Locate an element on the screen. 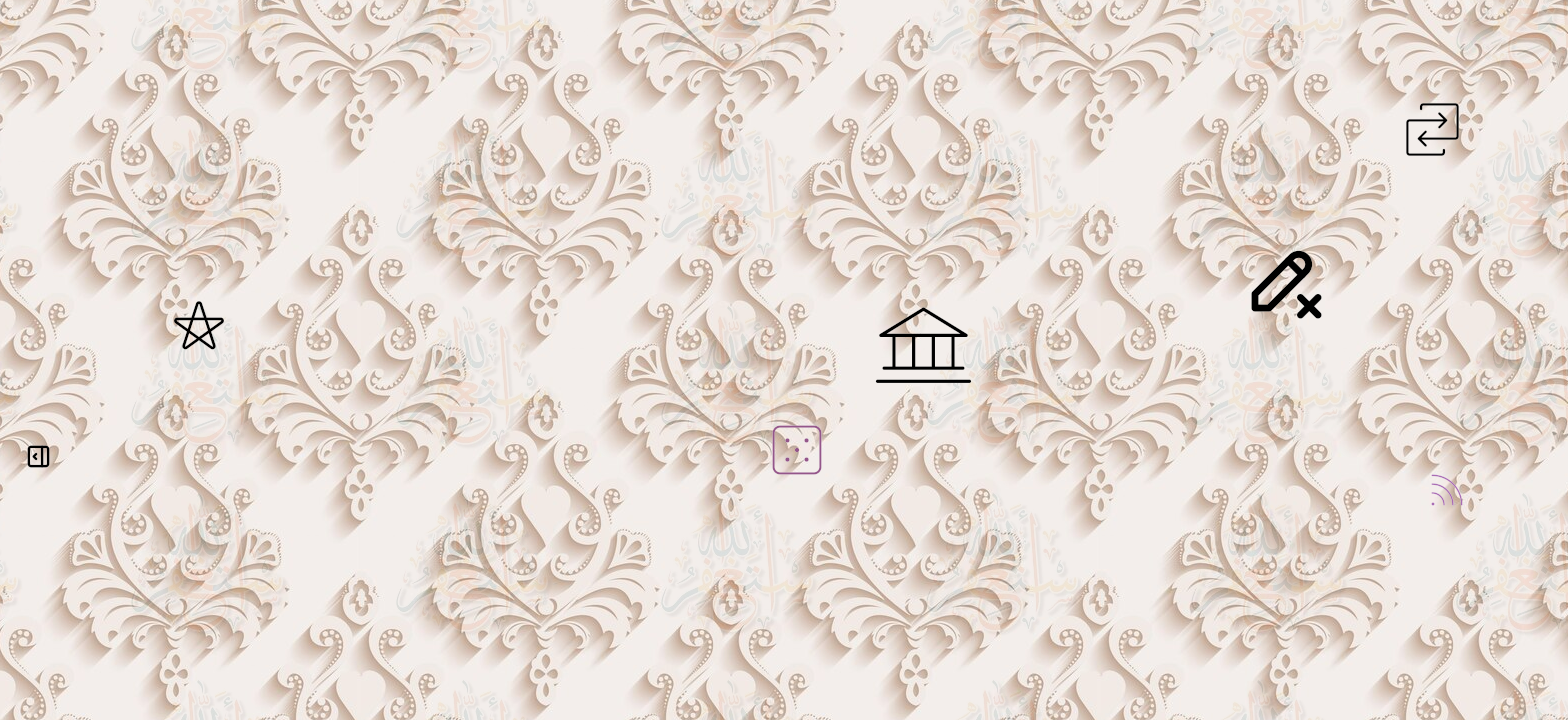  expand the right sidebar panel is located at coordinates (38, 456).